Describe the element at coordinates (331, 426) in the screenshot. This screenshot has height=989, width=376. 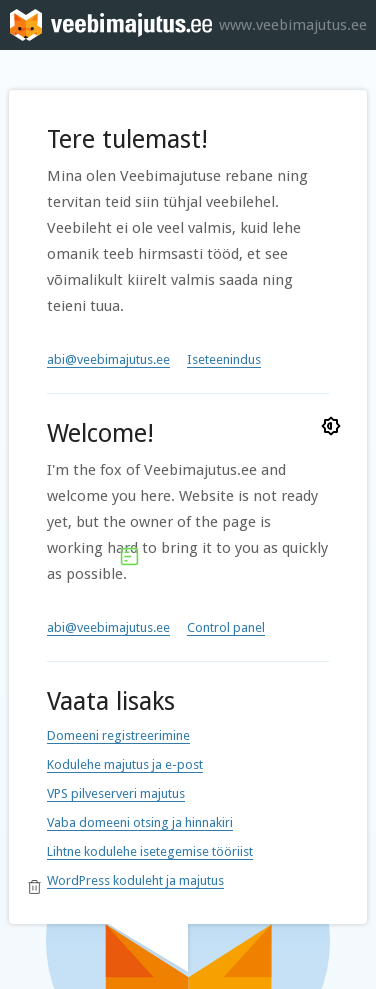
I see `adjust screen brightness` at that location.